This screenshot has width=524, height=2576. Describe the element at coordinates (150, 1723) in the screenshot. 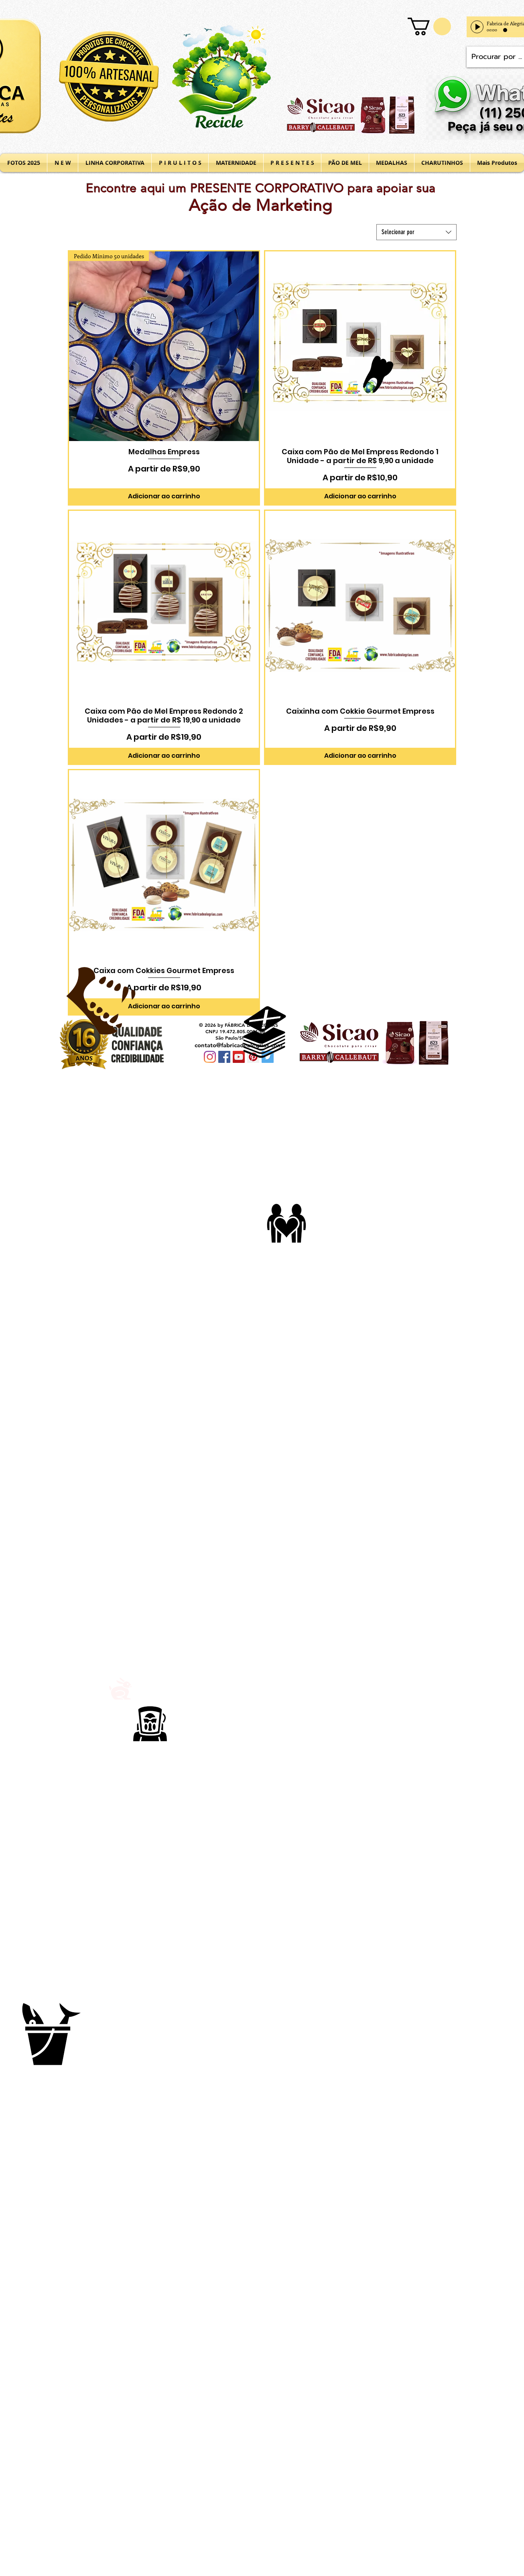

I see `indicates hazardous material or contamination zone` at that location.